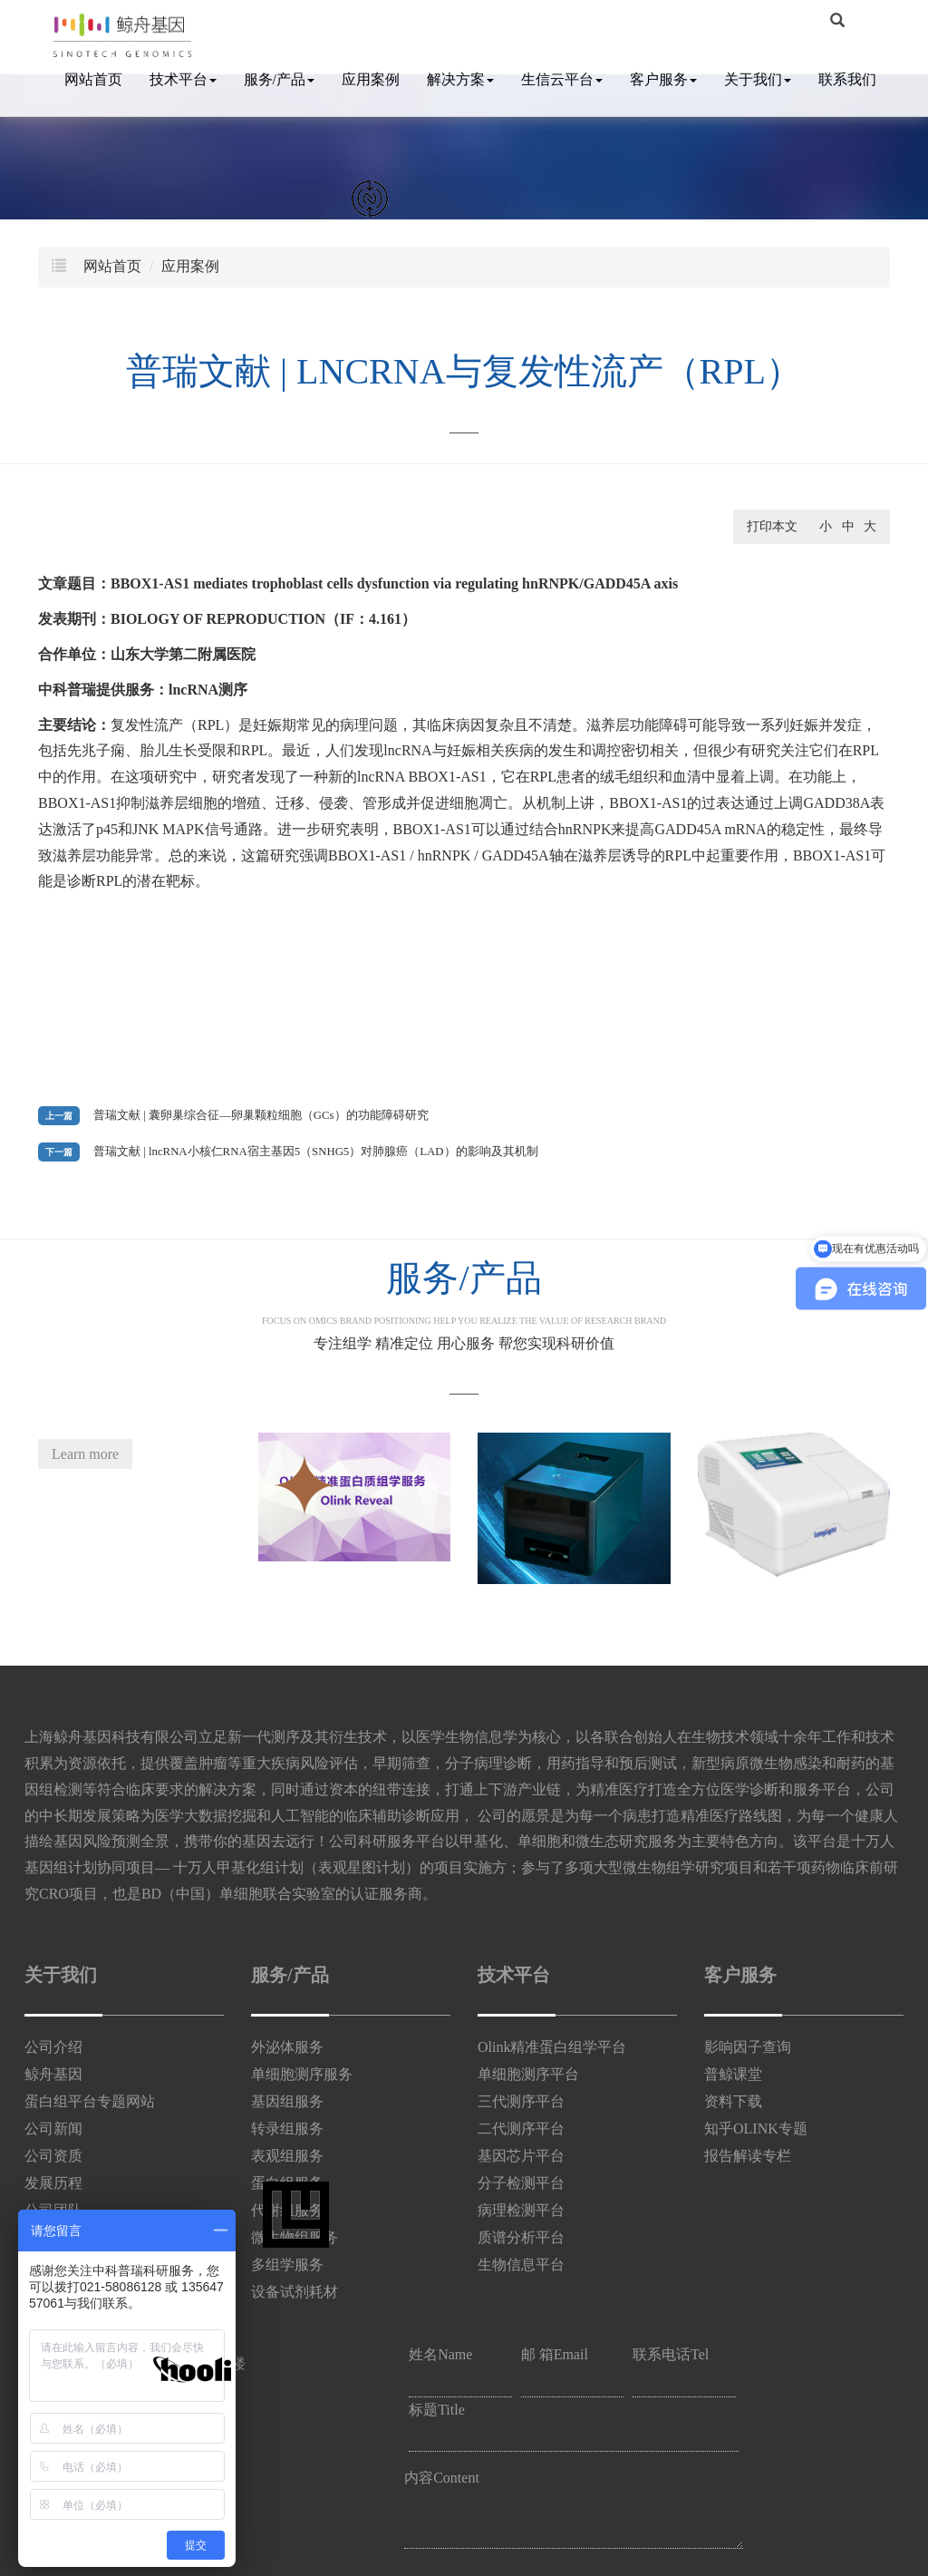 Image resolution: width=928 pixels, height=2576 pixels. What do you see at coordinates (295, 2214) in the screenshot?
I see `ludwig brand logo` at bounding box center [295, 2214].